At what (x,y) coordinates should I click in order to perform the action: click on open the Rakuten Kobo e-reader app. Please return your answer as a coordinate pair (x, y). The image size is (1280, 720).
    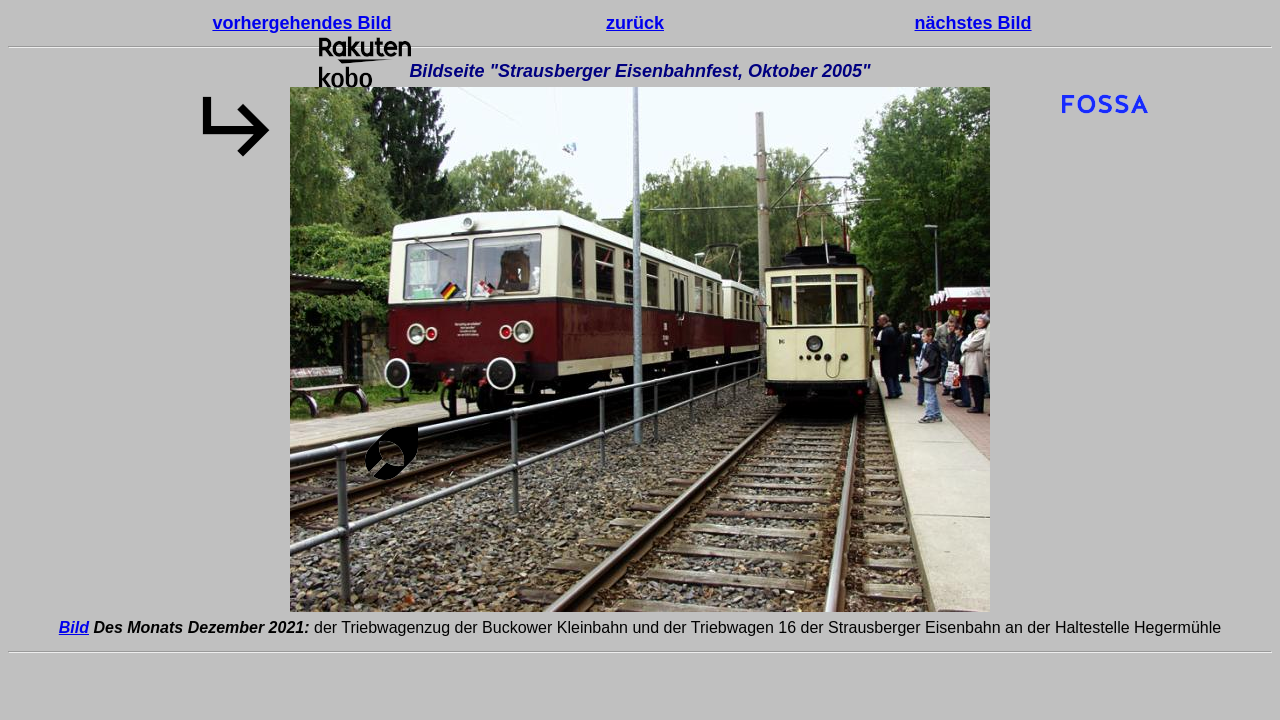
    Looking at the image, I should click on (365, 62).